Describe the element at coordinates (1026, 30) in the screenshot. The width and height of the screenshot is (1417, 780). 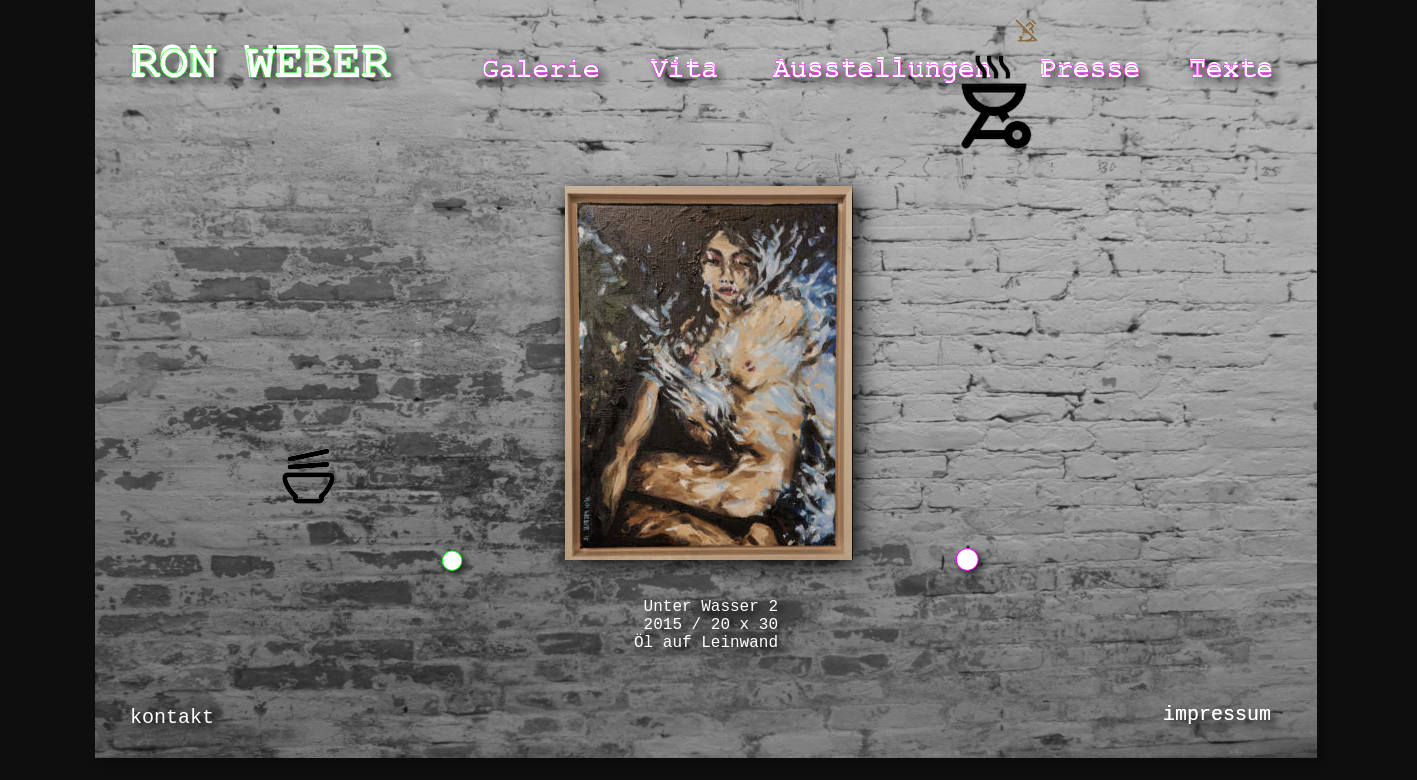
I see `microscope feature disabled` at that location.